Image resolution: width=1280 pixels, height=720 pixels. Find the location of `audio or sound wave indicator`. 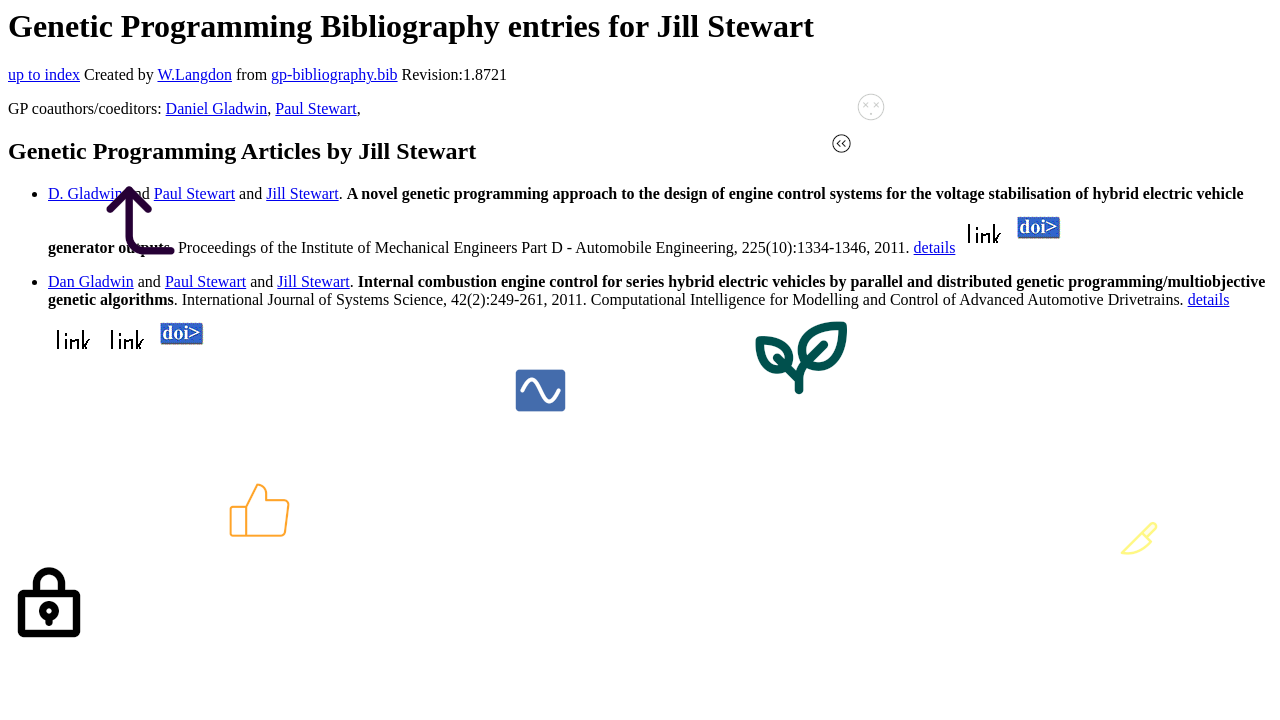

audio or sound wave indicator is located at coordinates (540, 390).